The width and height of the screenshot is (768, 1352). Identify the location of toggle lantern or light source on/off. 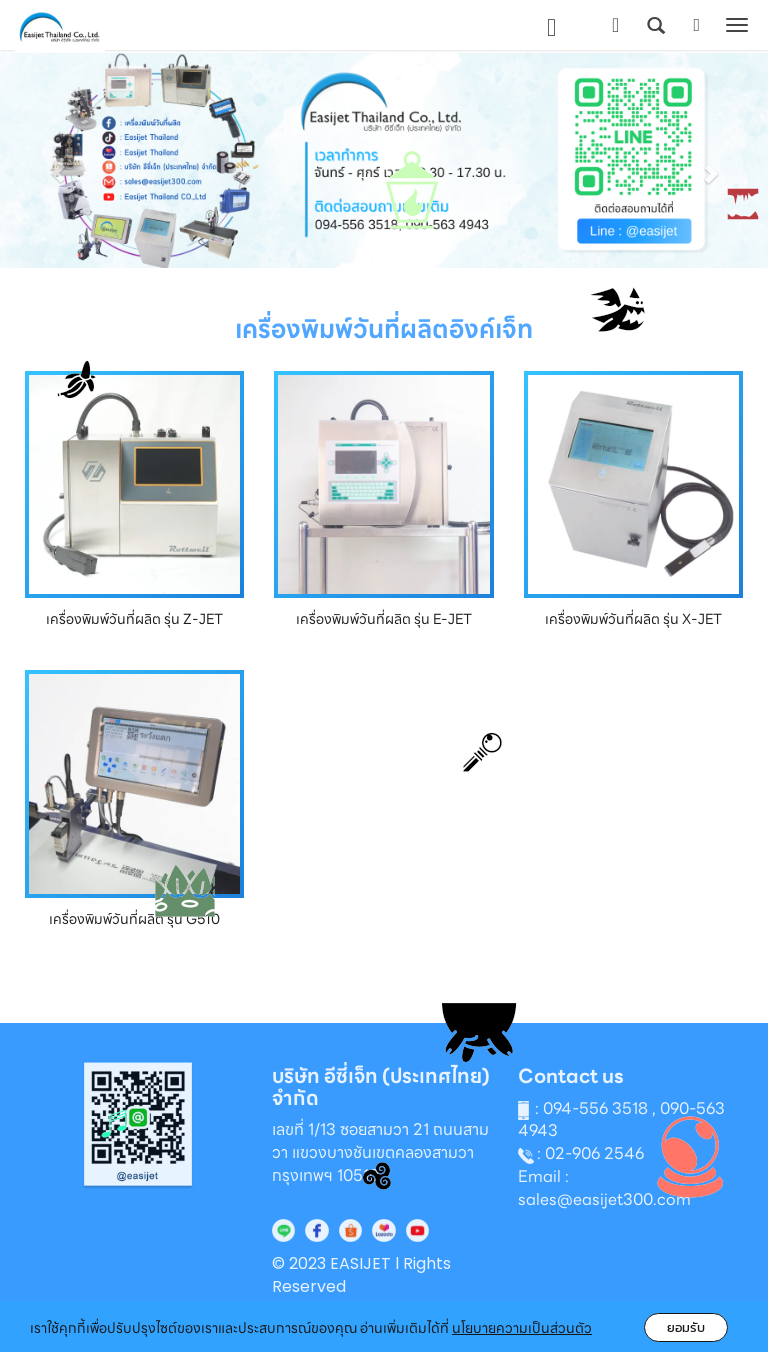
(412, 190).